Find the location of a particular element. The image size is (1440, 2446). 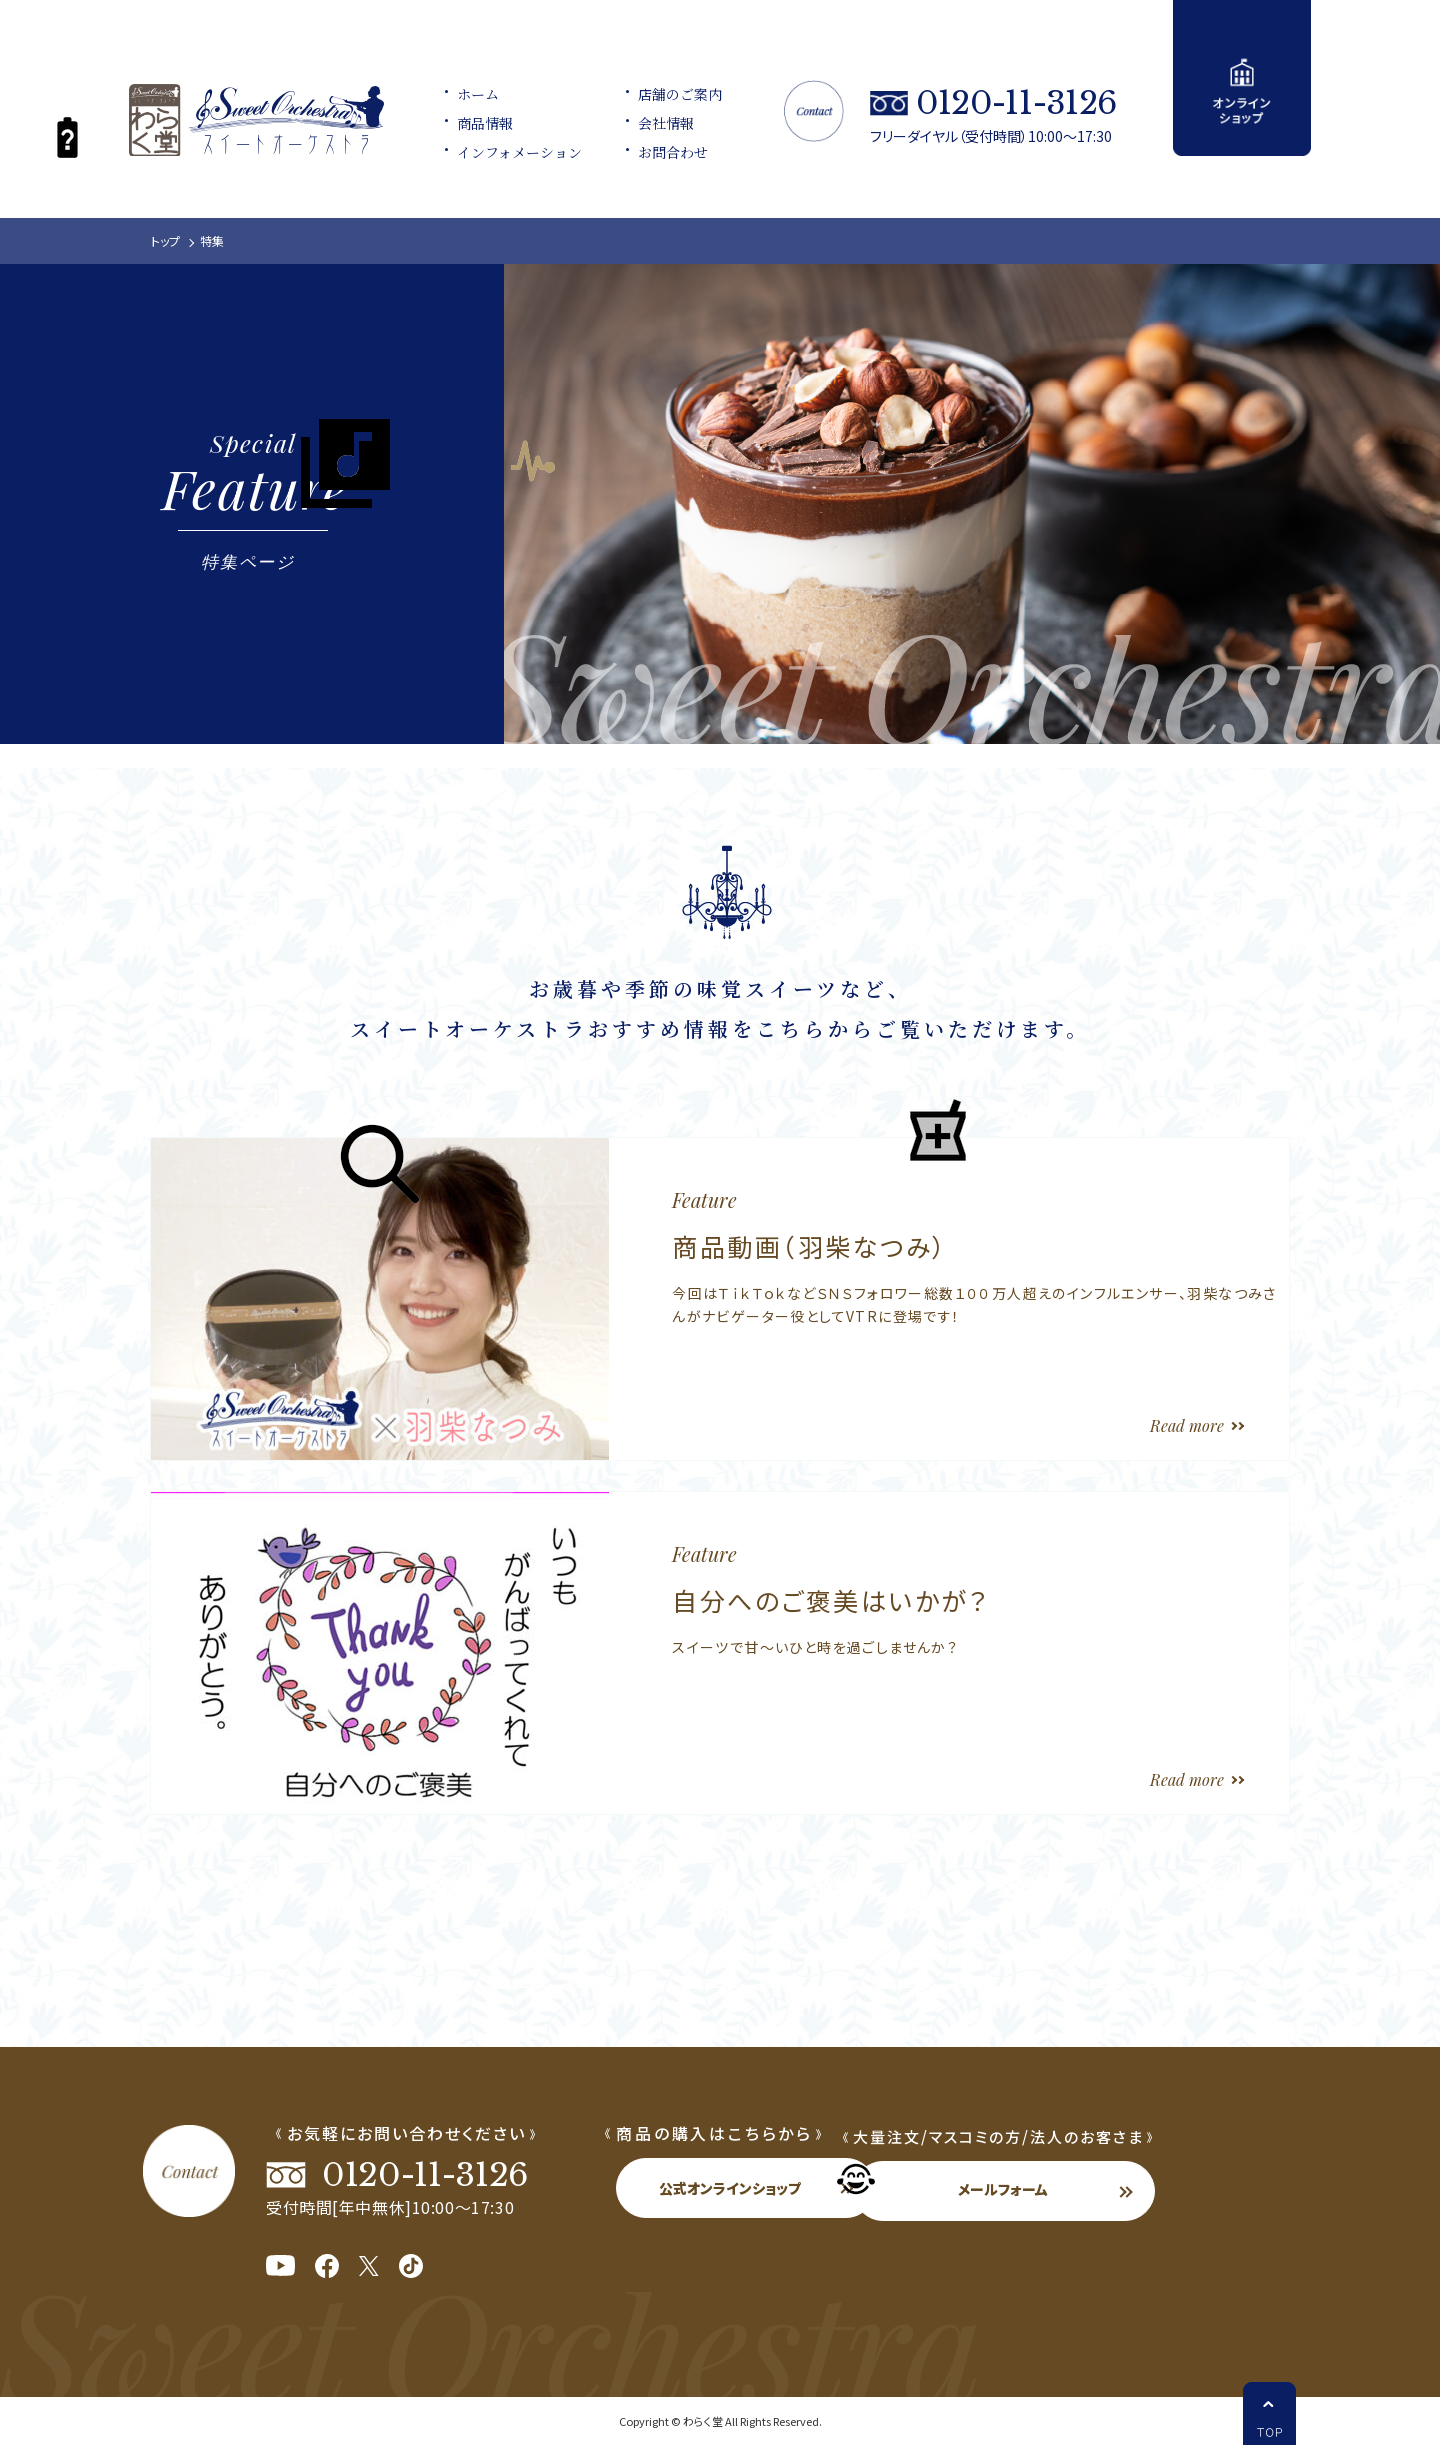

indicates battery status cannot be determined is located at coordinates (67, 137).